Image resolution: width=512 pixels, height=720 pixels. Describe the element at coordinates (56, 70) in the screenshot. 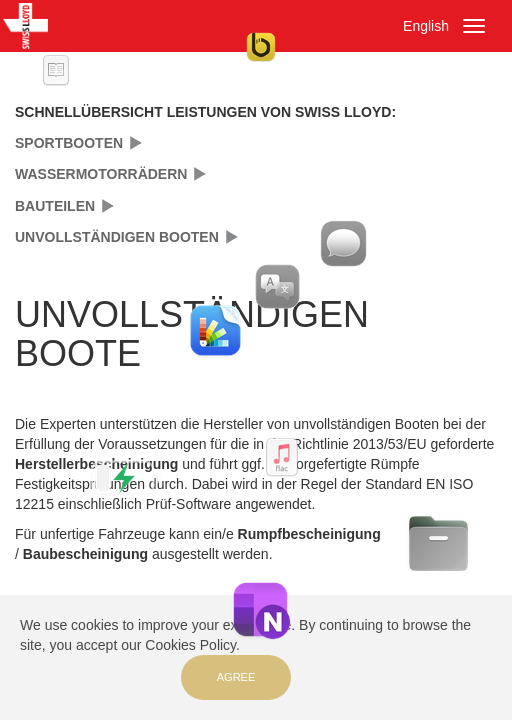

I see `a mobipocket ebook file` at that location.